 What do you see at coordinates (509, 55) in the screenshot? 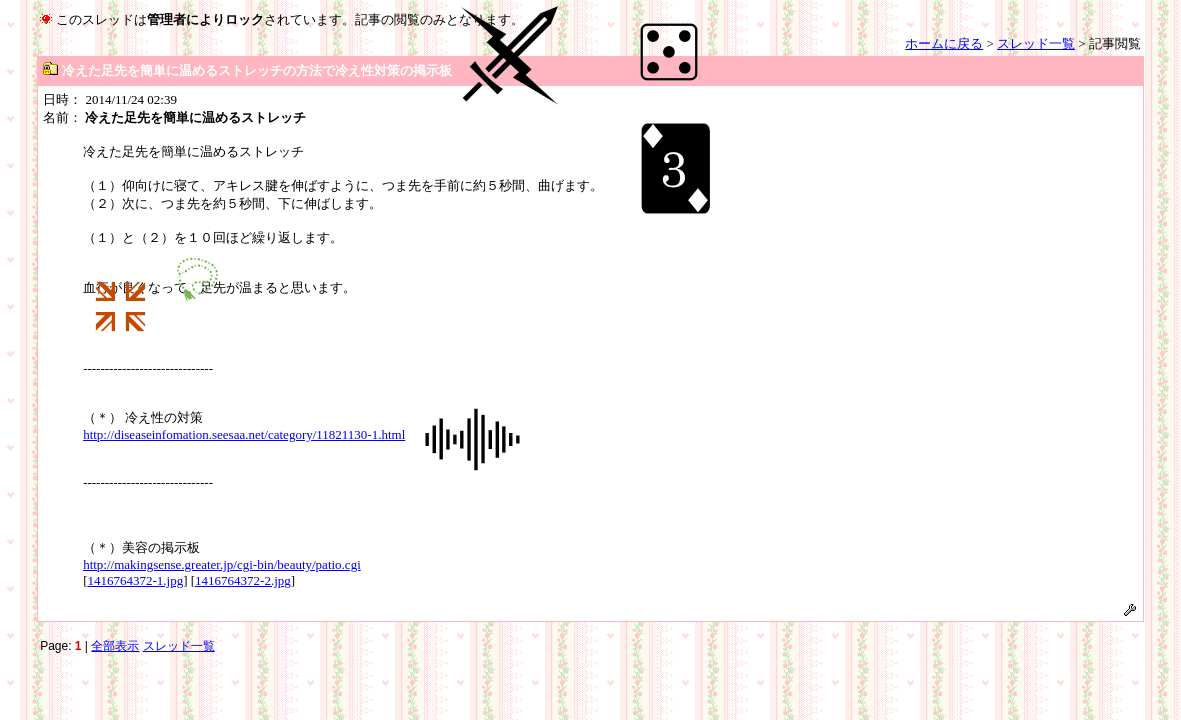
I see `select zeus's lightning sword weapon` at bounding box center [509, 55].